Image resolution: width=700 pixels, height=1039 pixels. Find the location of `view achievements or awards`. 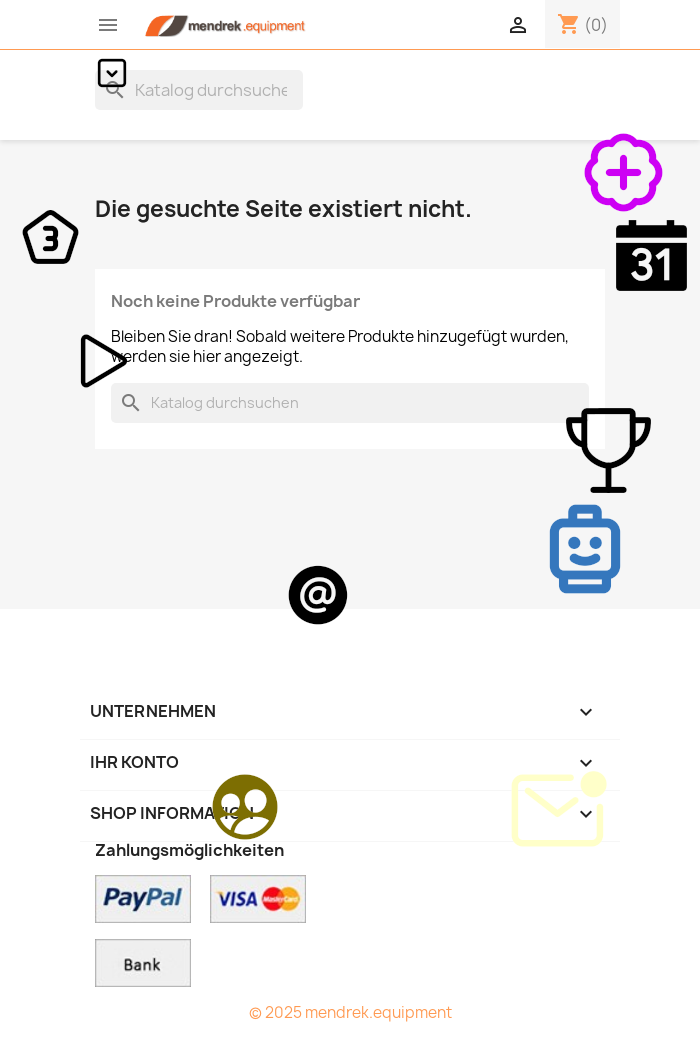

view achievements or awards is located at coordinates (608, 450).